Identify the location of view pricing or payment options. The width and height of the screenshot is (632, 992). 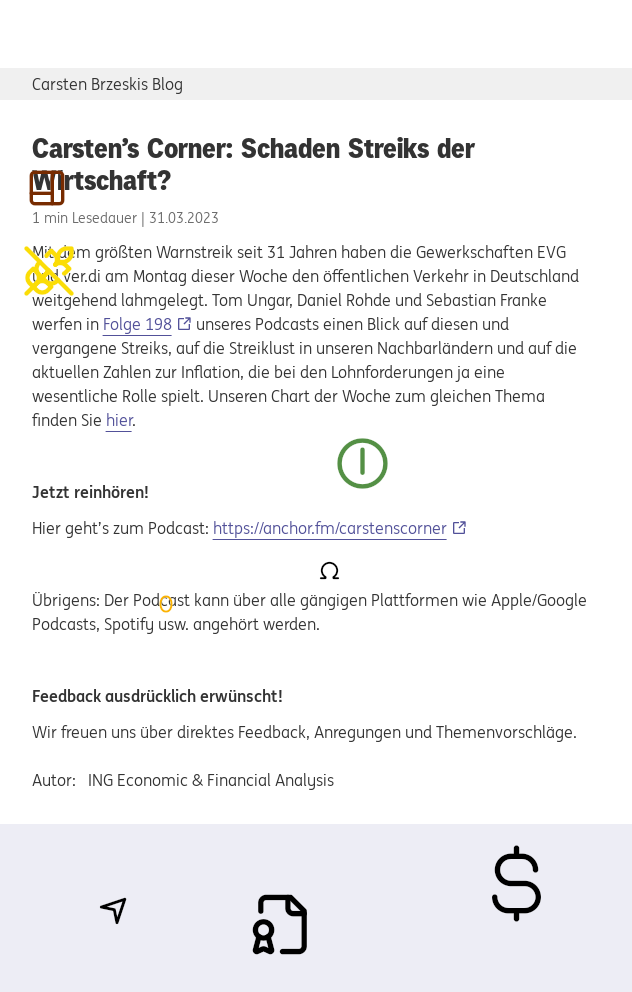
(516, 883).